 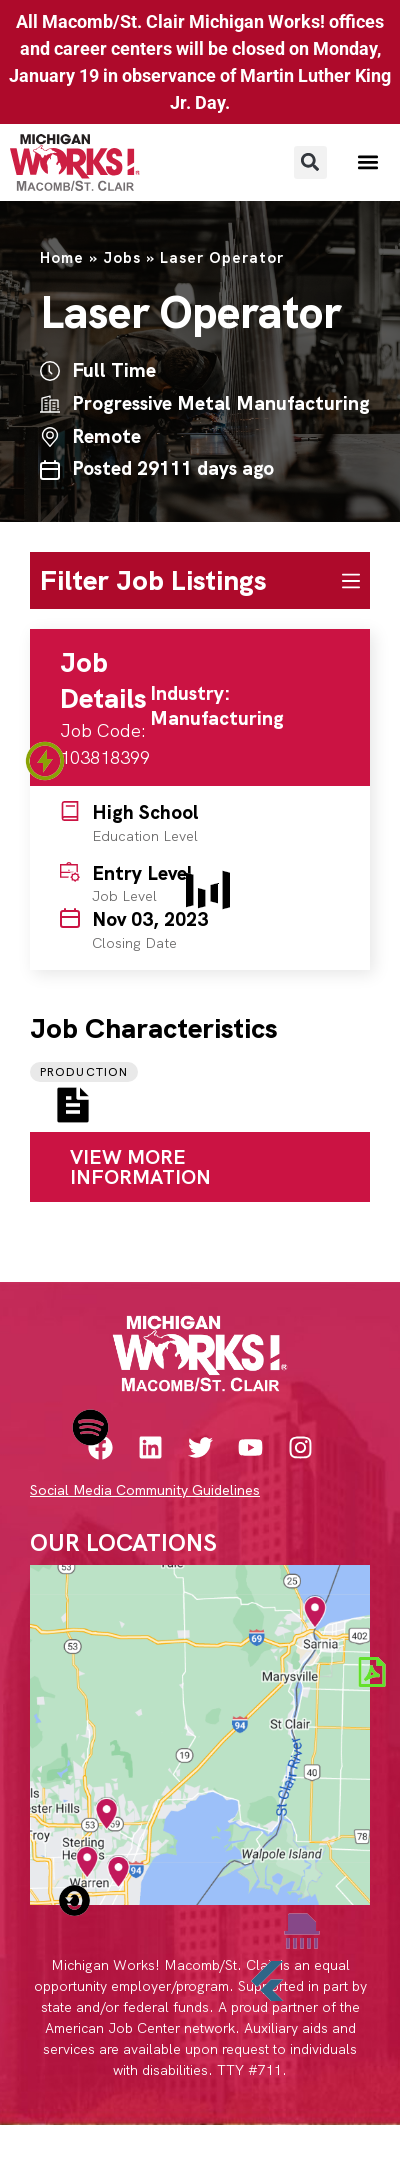 What do you see at coordinates (90, 1427) in the screenshot?
I see `open Spotify` at bounding box center [90, 1427].